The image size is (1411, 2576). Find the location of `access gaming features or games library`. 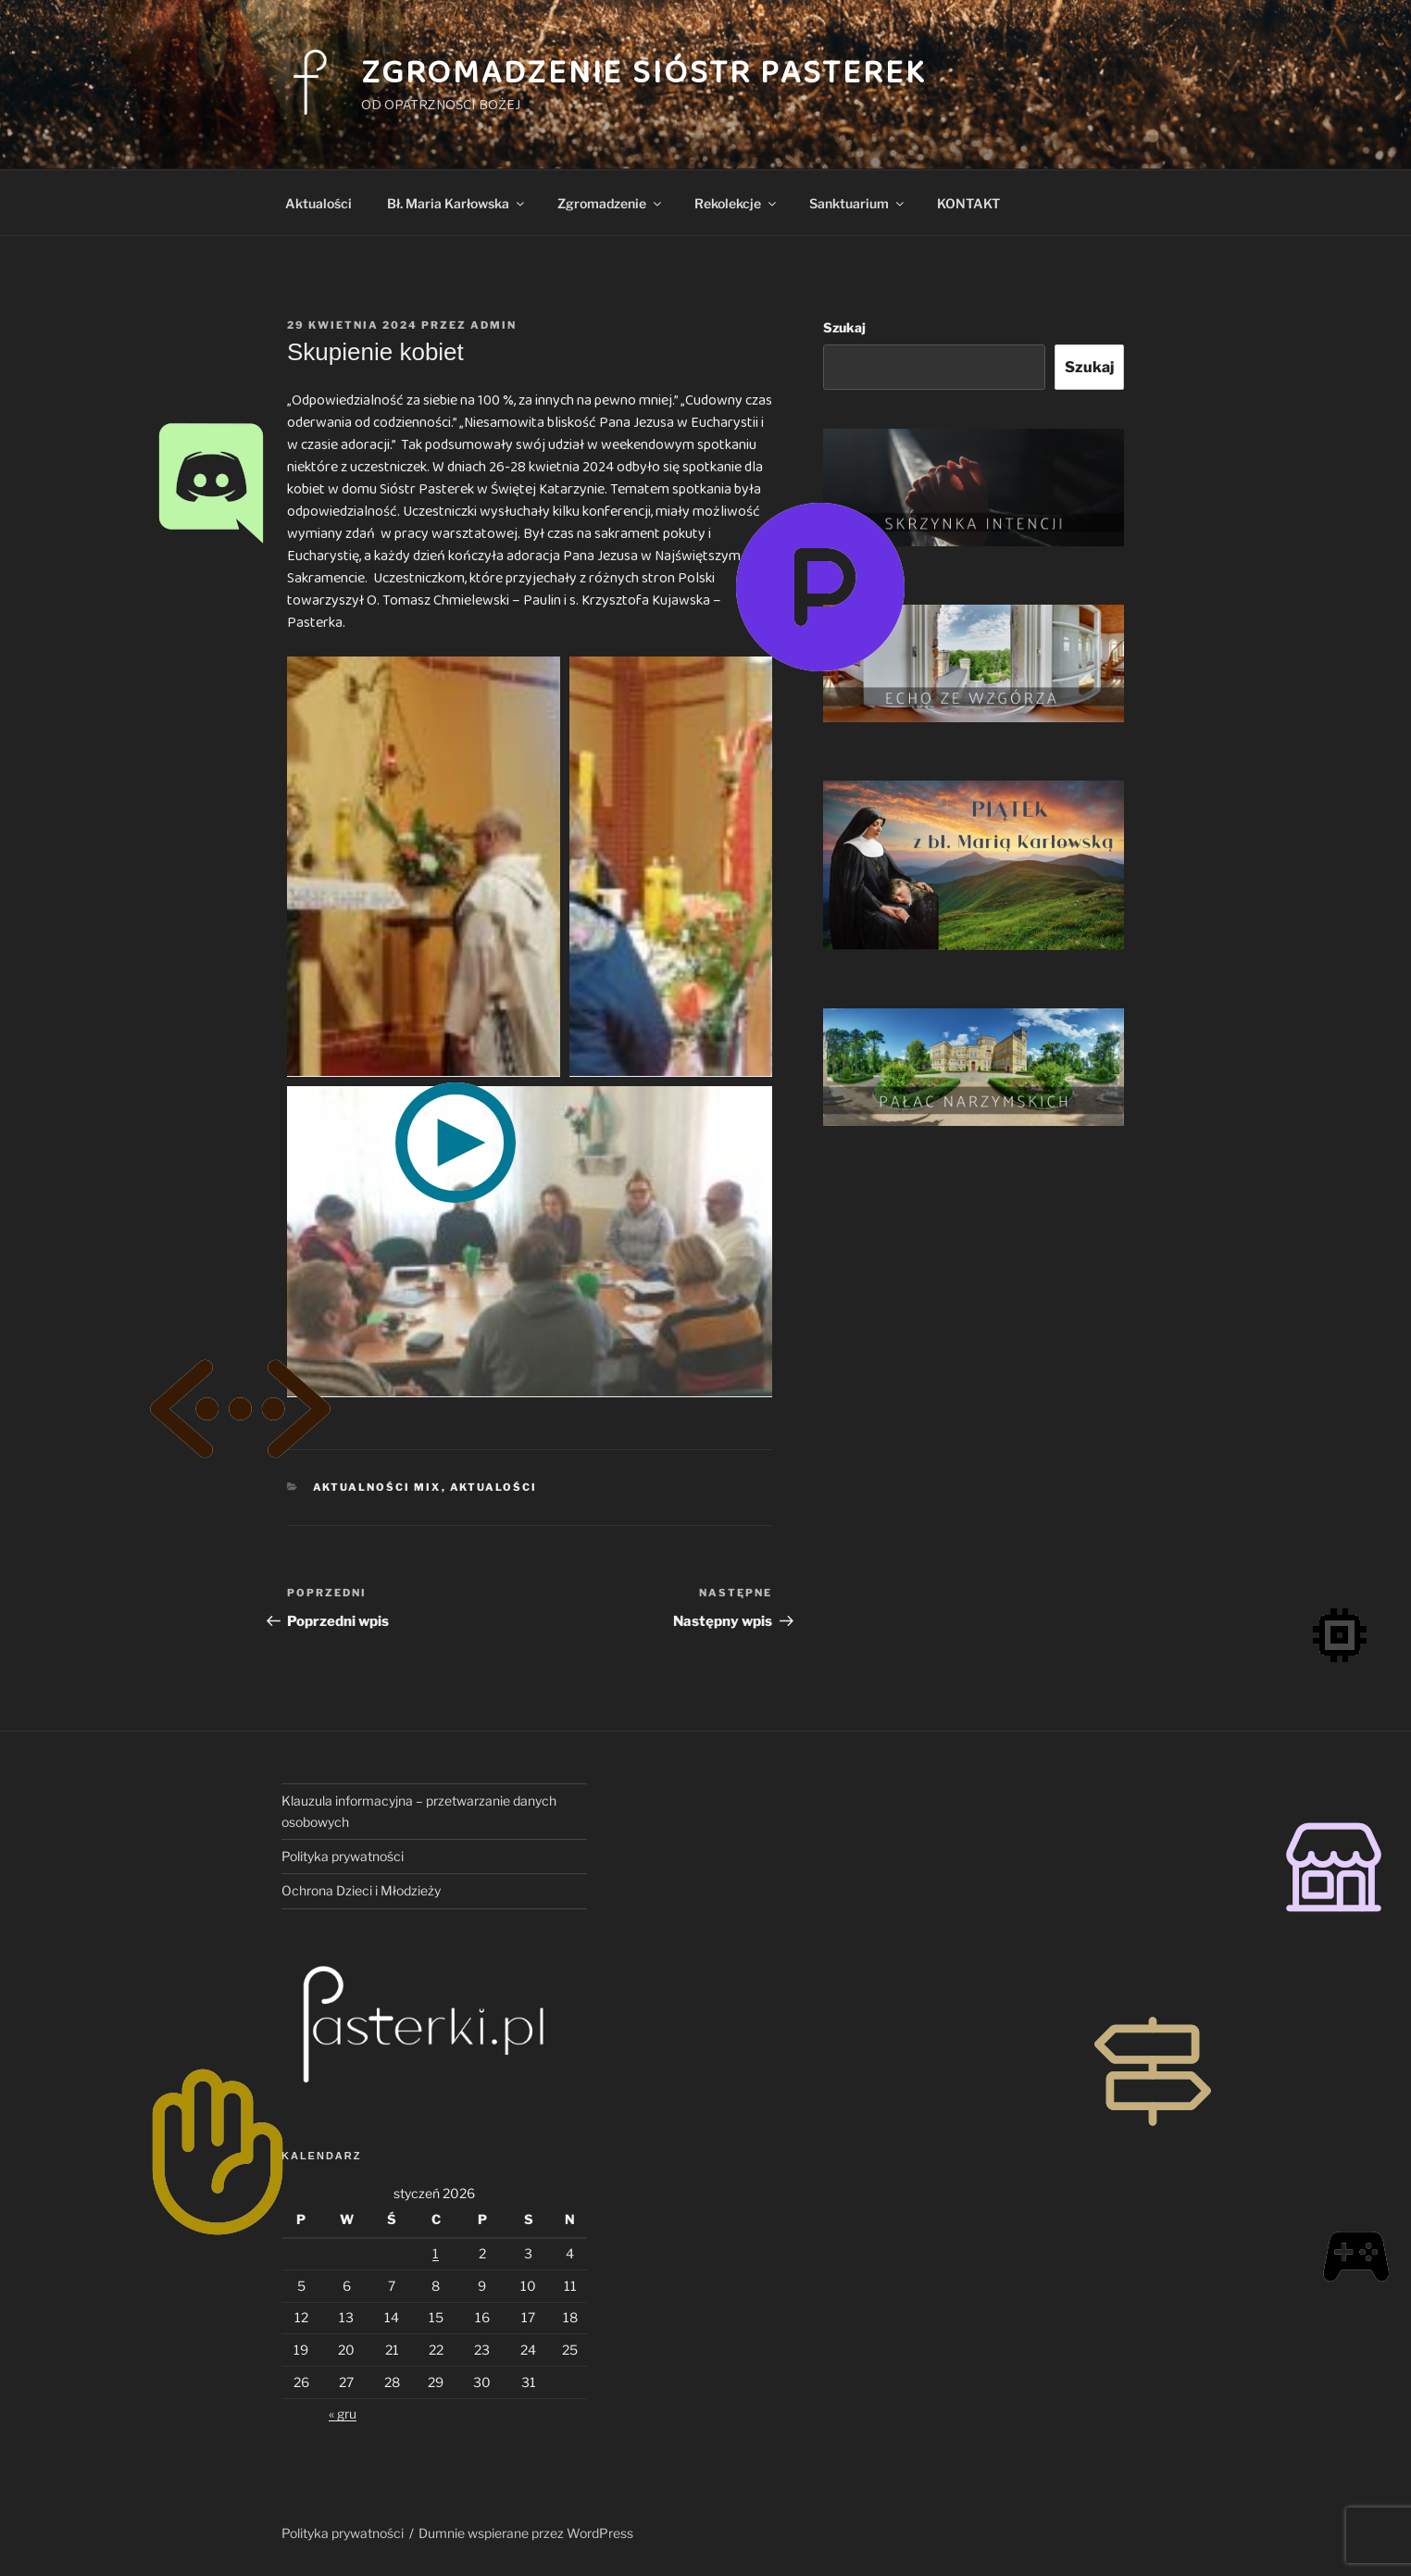

access gaming features or games library is located at coordinates (1357, 2257).